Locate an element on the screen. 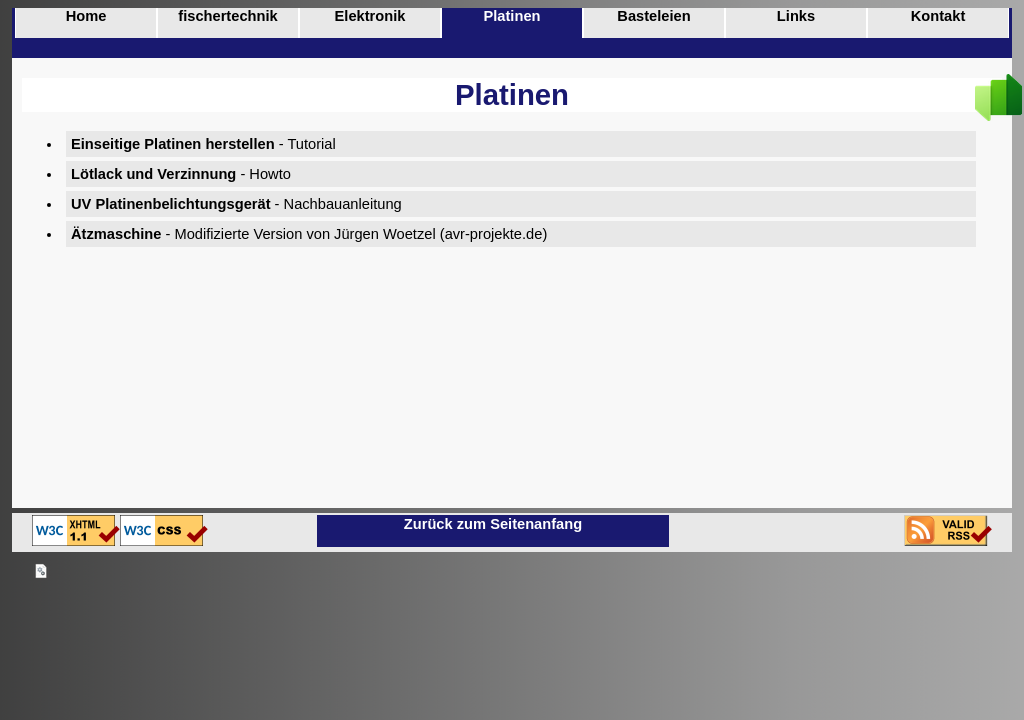 The width and height of the screenshot is (1024, 720). open configuration file settings is located at coordinates (41, 571).